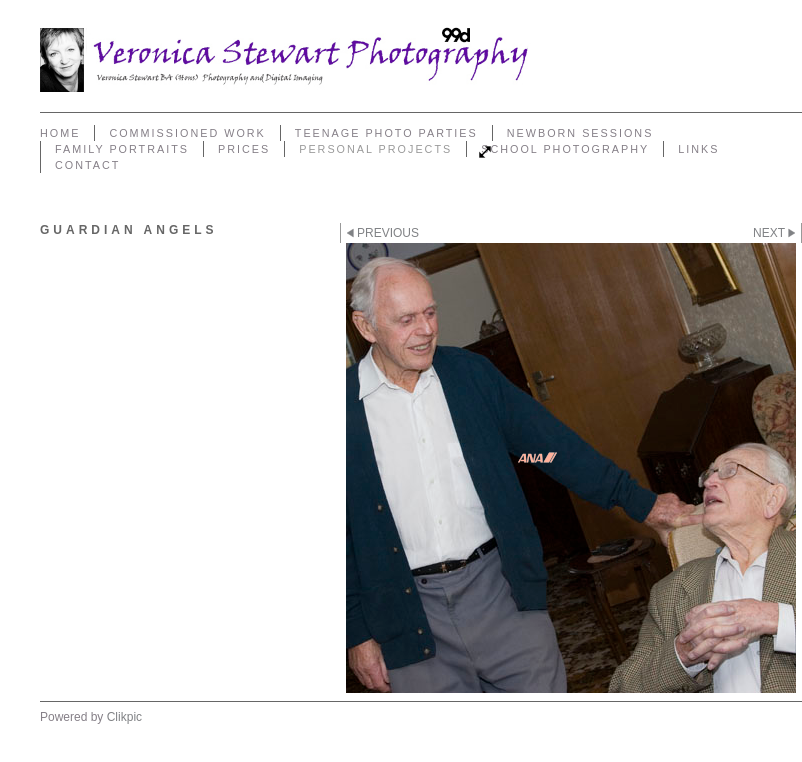 The width and height of the screenshot is (802, 762). Describe the element at coordinates (456, 35) in the screenshot. I see `99designs logo - link to design marketplace platform` at that location.